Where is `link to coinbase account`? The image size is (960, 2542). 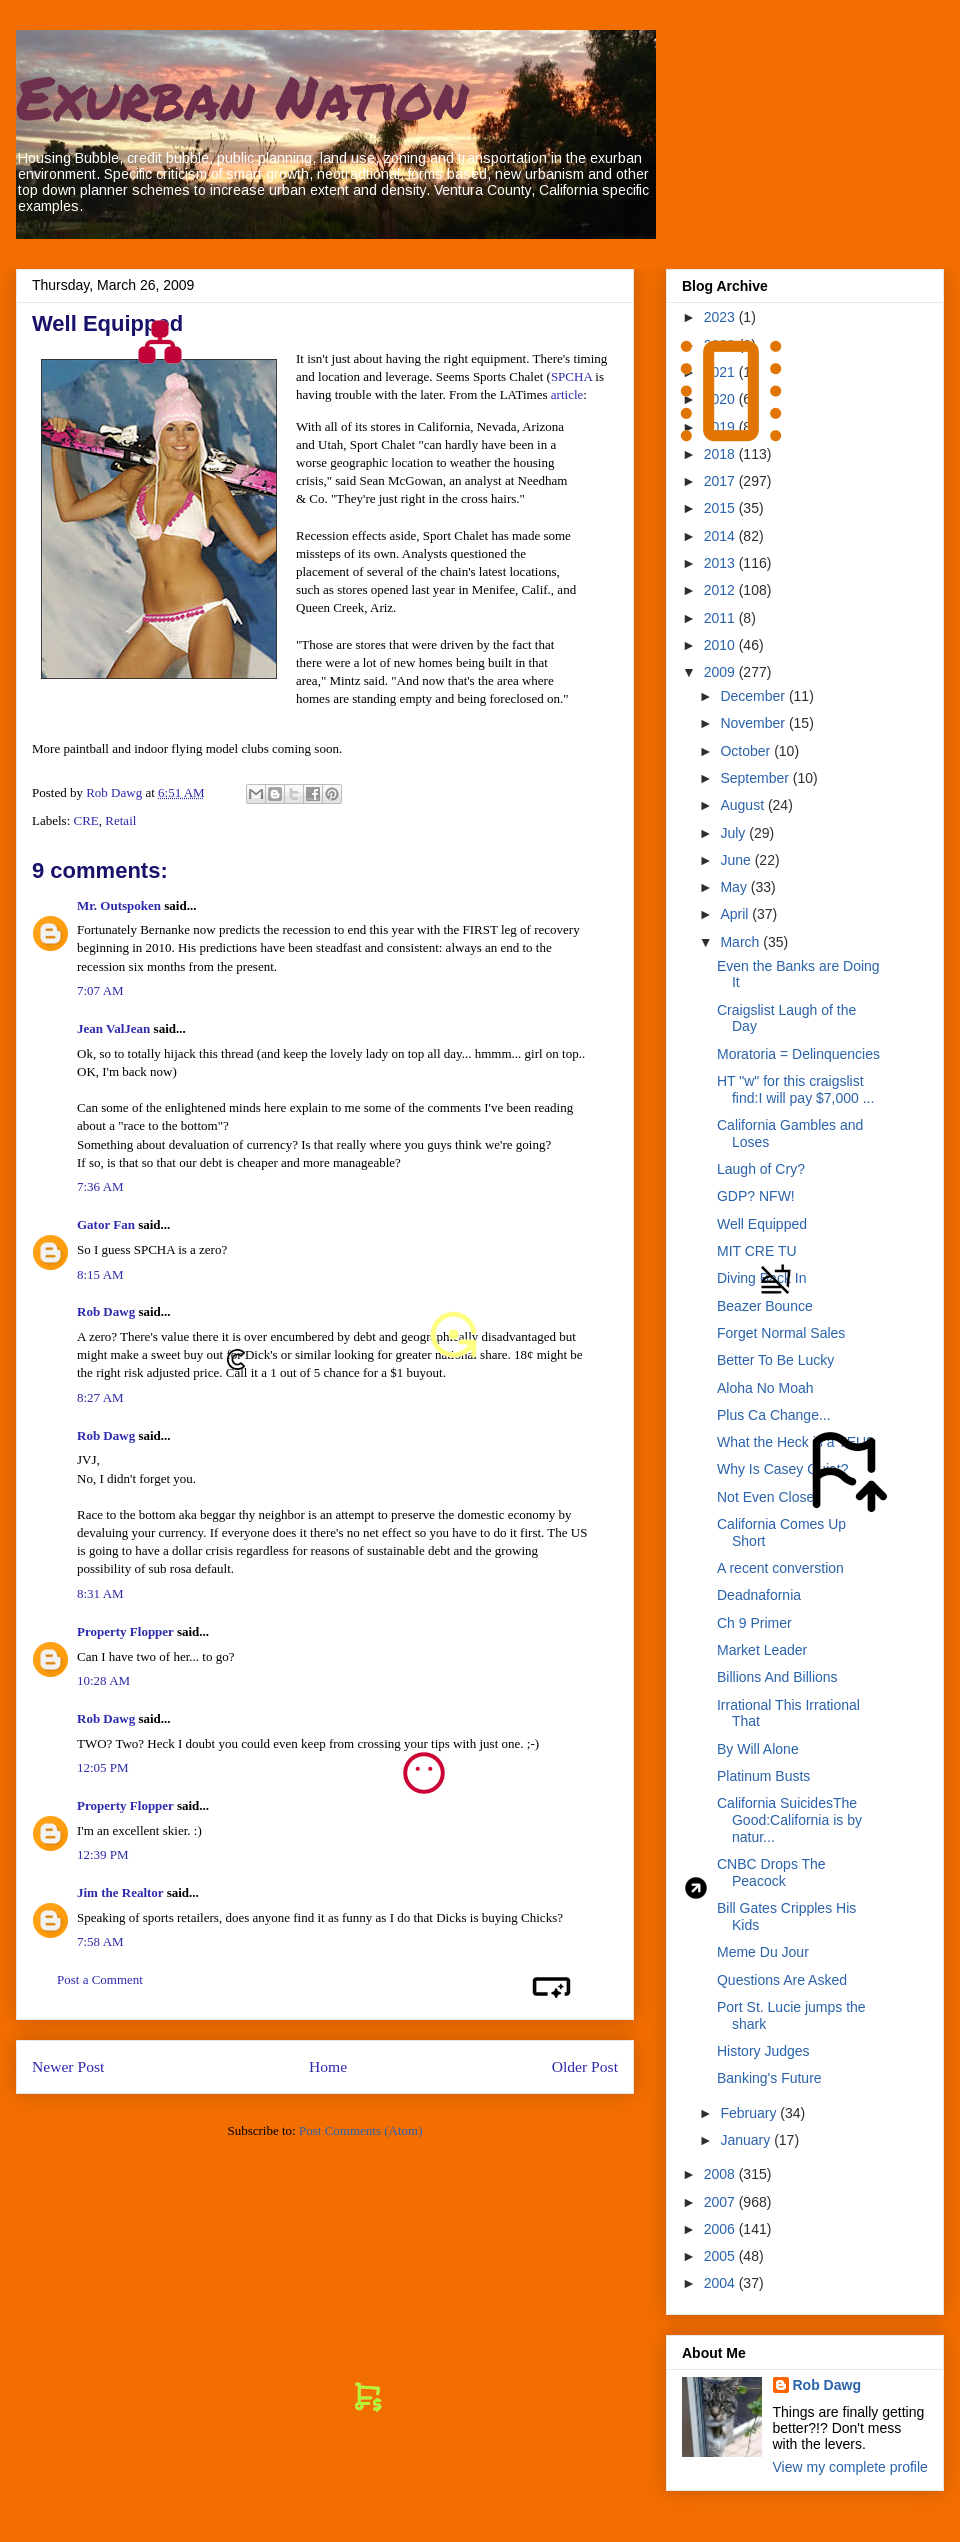
link to coinbase account is located at coordinates (236, 1359).